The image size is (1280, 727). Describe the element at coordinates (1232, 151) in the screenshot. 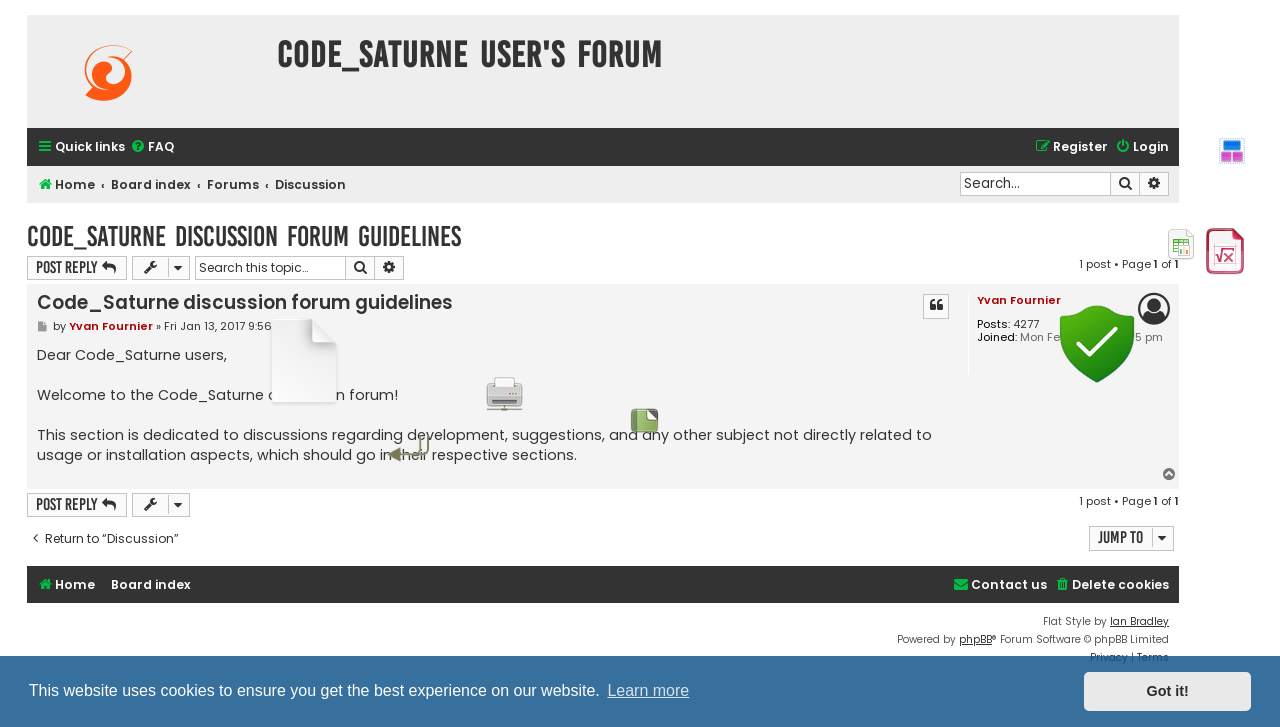

I see `select all items in the current view` at that location.